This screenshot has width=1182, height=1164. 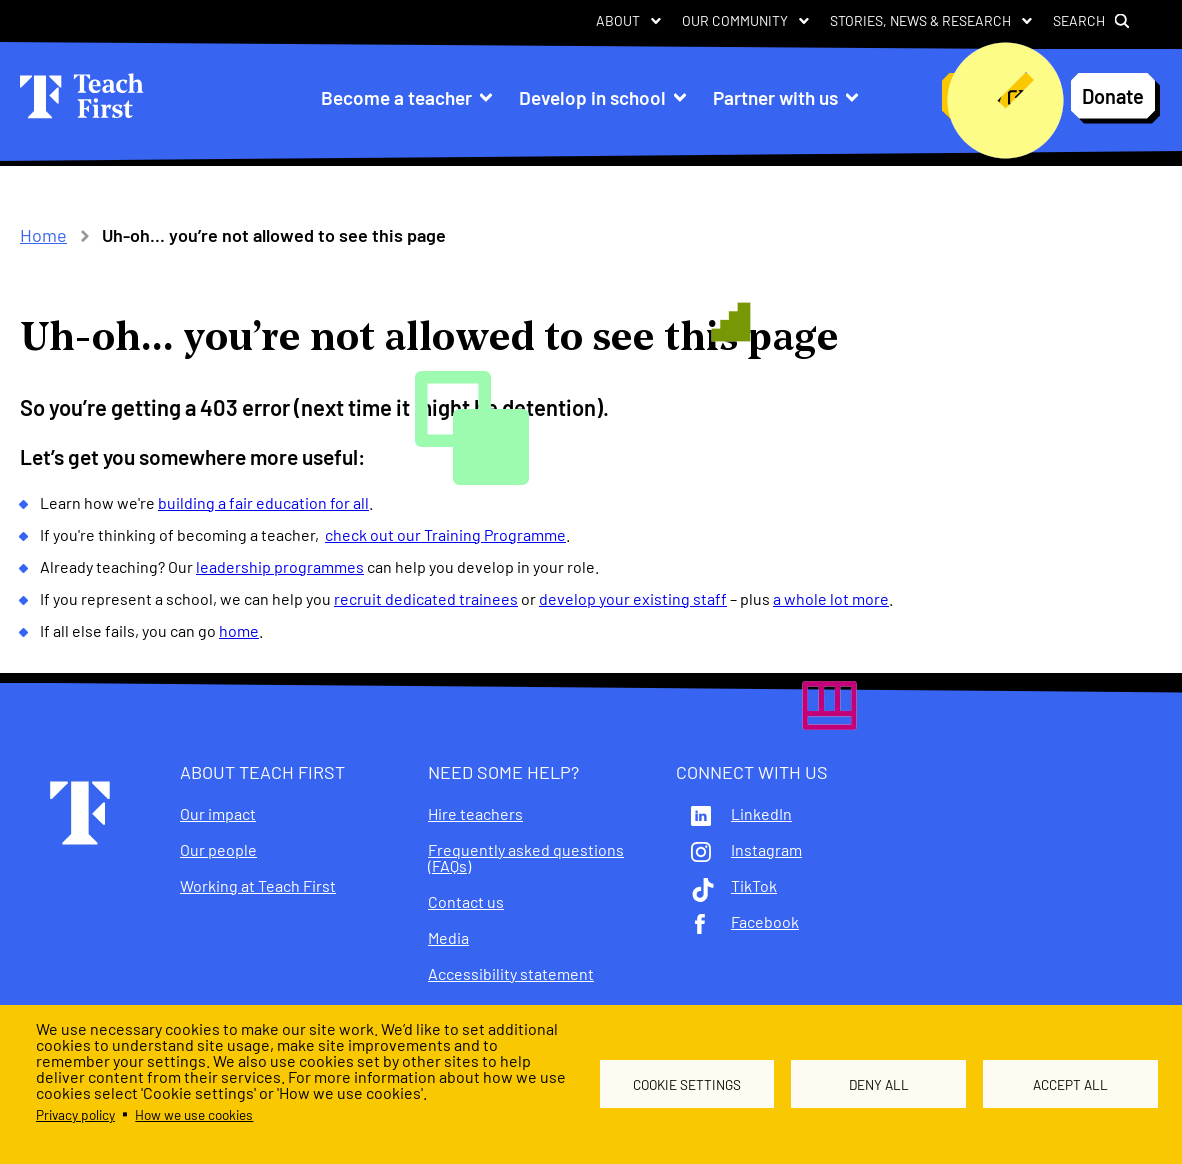 I want to click on view data in table format, so click(x=829, y=705).